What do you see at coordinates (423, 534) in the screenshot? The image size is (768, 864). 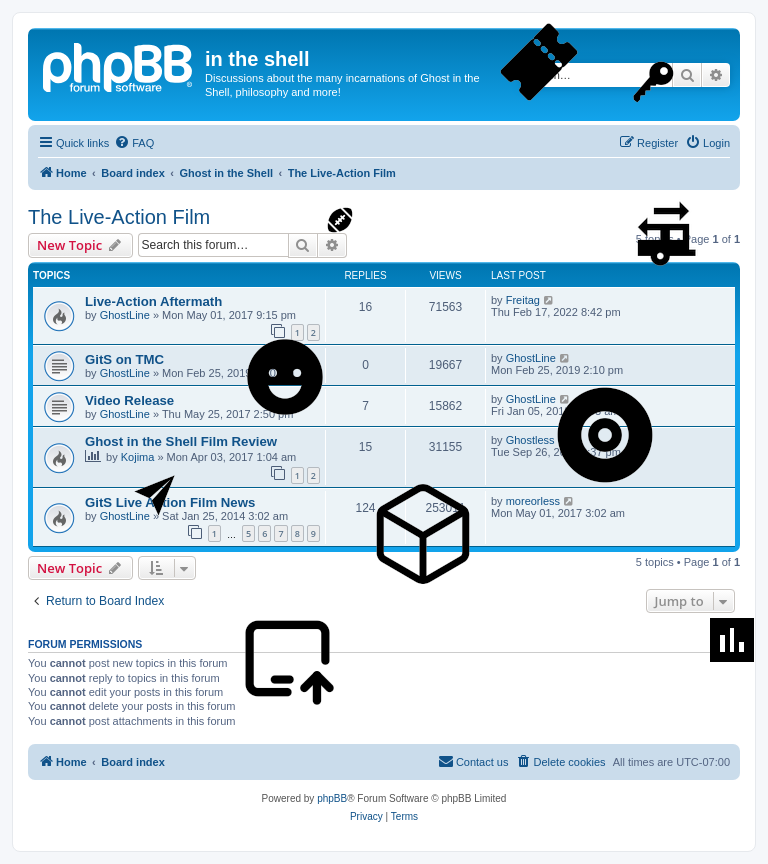 I see `view 3D model or object` at bounding box center [423, 534].